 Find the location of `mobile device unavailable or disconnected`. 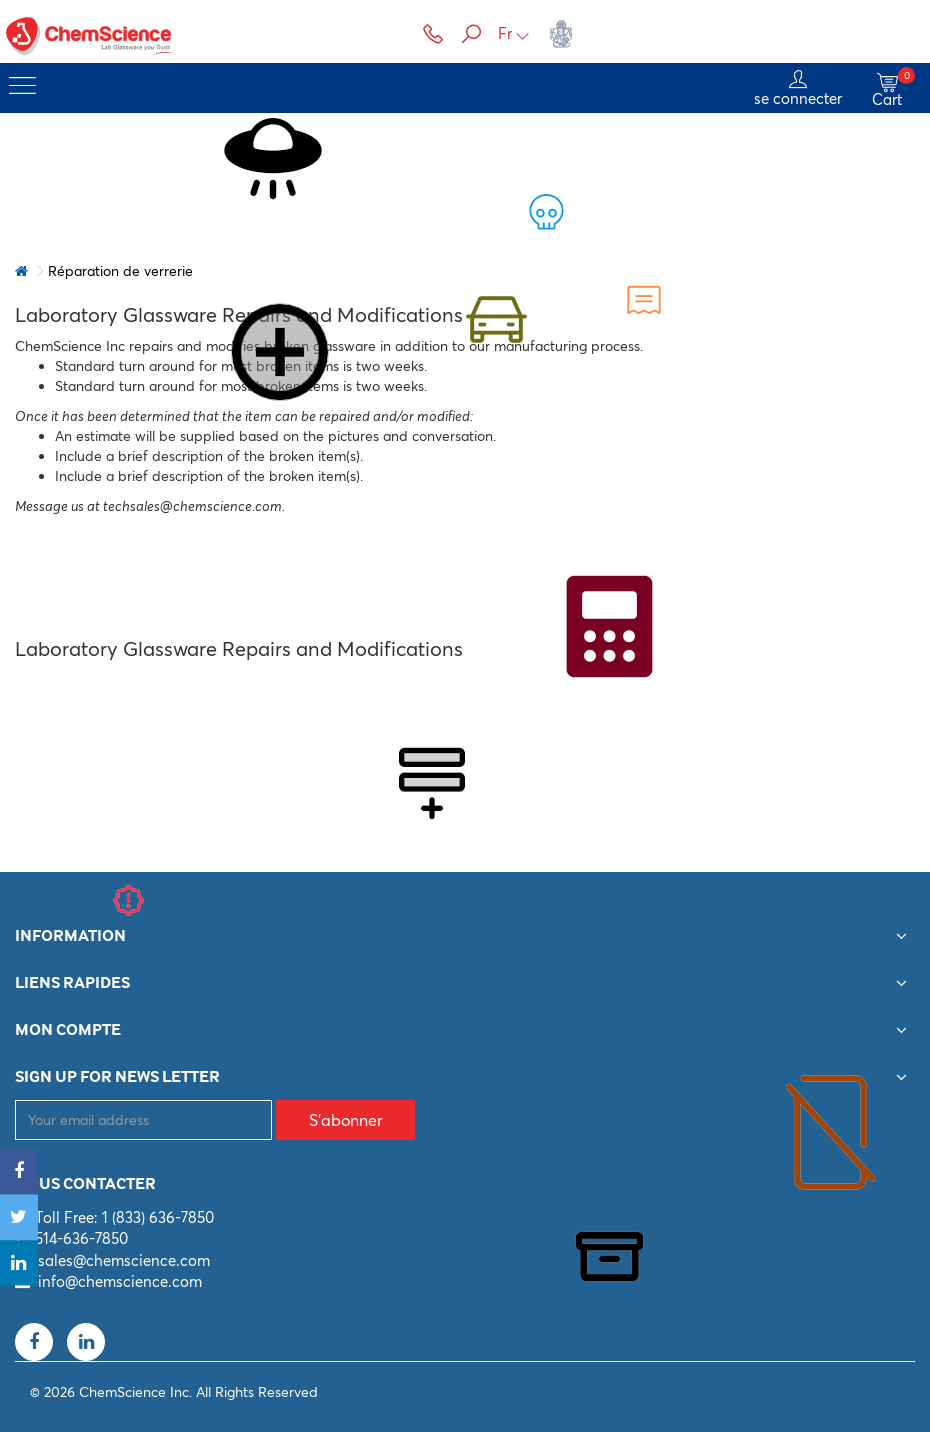

mobile device unavailable or disconnected is located at coordinates (830, 1132).